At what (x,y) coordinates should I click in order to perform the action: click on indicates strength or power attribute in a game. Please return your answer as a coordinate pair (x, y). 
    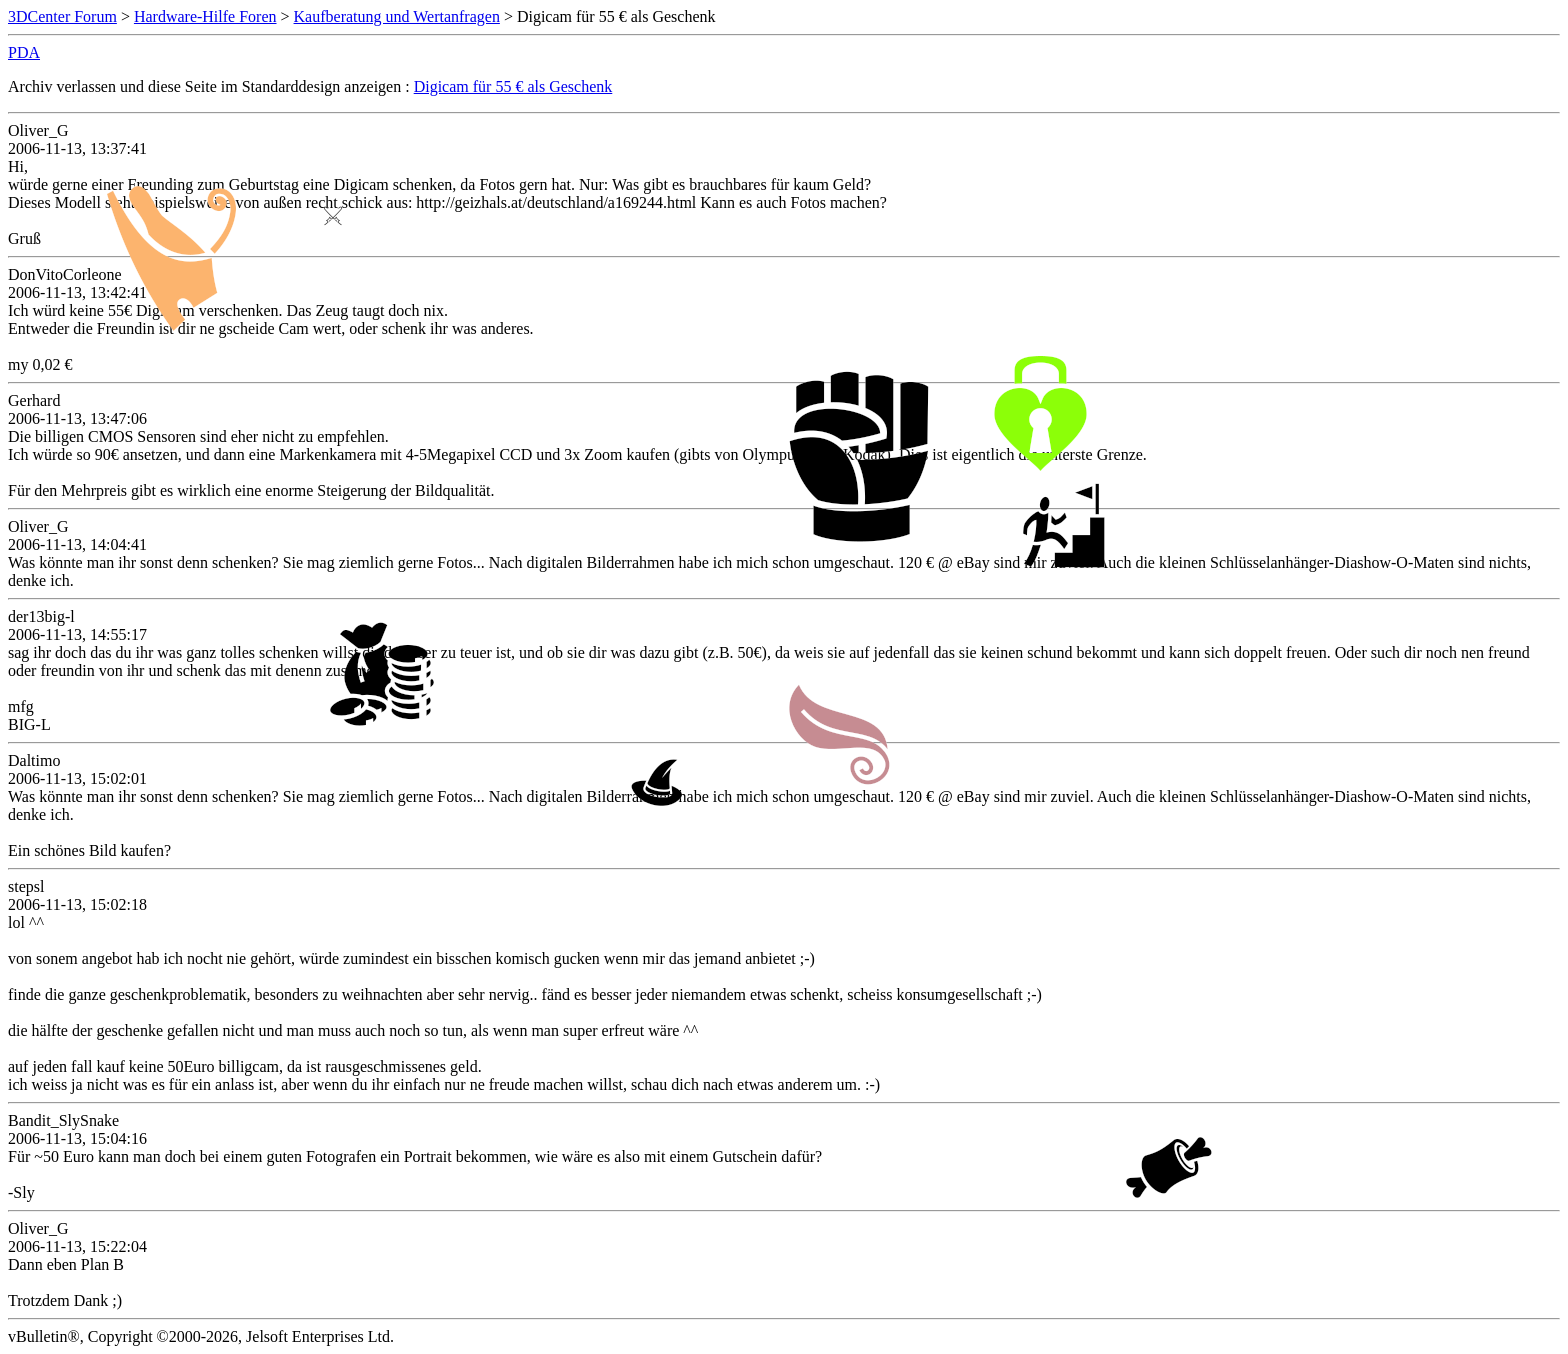
    Looking at the image, I should click on (857, 456).